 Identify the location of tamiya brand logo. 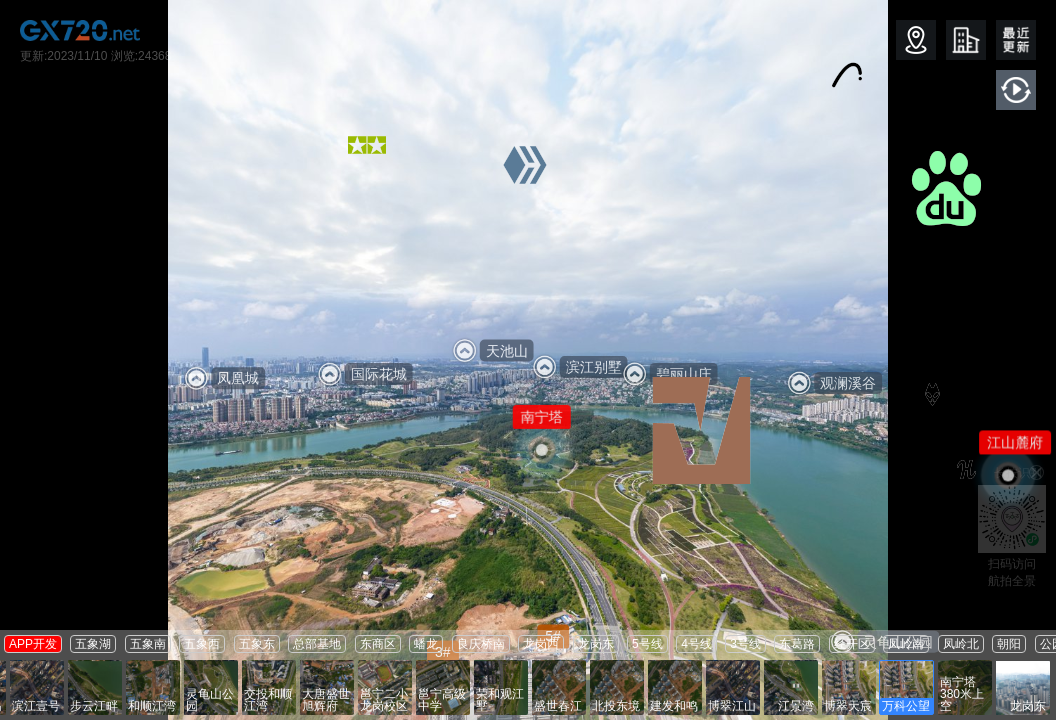
(367, 145).